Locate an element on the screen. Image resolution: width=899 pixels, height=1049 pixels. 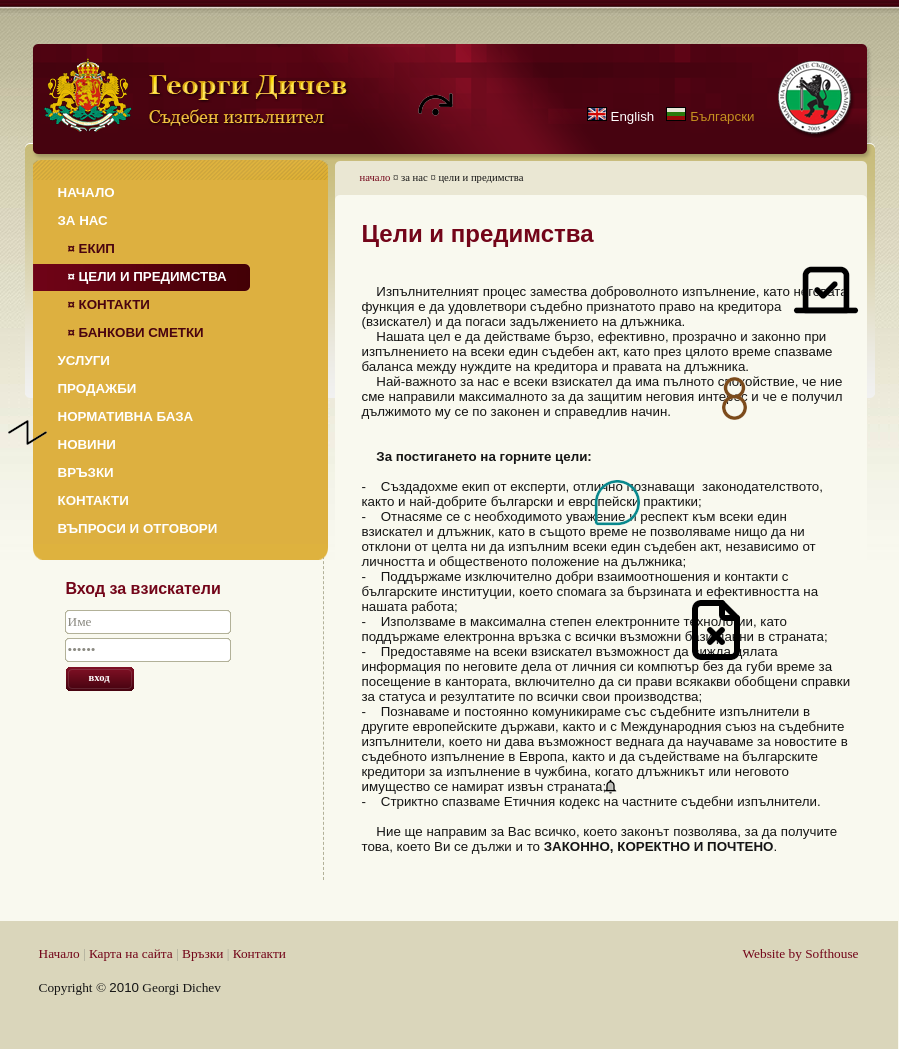
select sawtooth waveform in audio synthesizer is located at coordinates (27, 432).